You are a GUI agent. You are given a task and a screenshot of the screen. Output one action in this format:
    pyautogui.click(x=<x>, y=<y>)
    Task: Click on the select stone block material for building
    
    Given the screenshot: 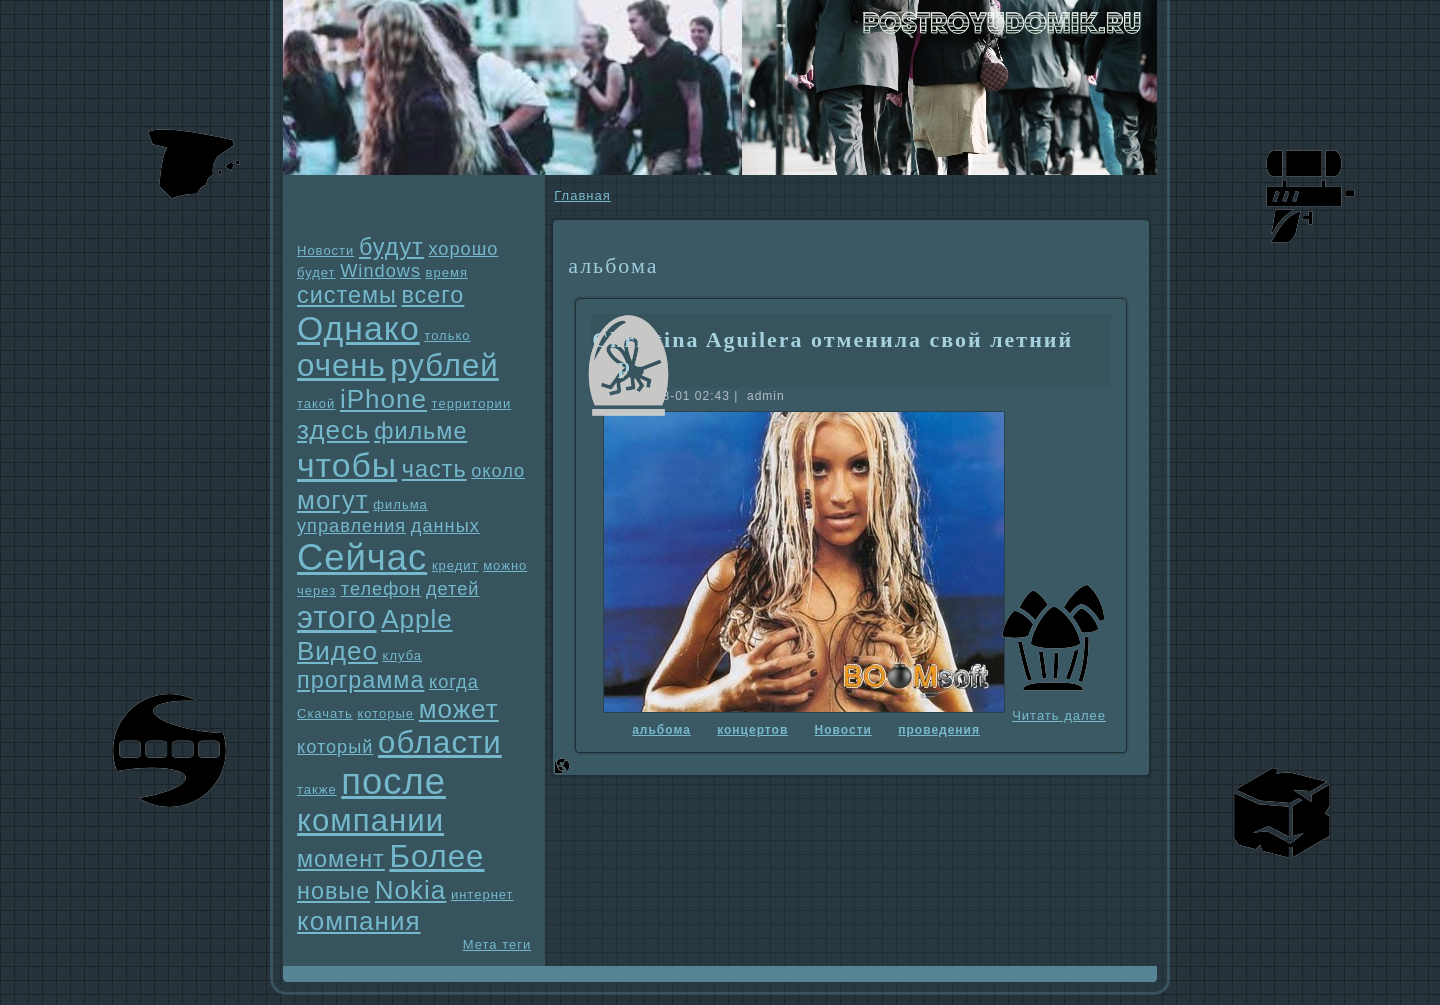 What is the action you would take?
    pyautogui.click(x=1282, y=811)
    